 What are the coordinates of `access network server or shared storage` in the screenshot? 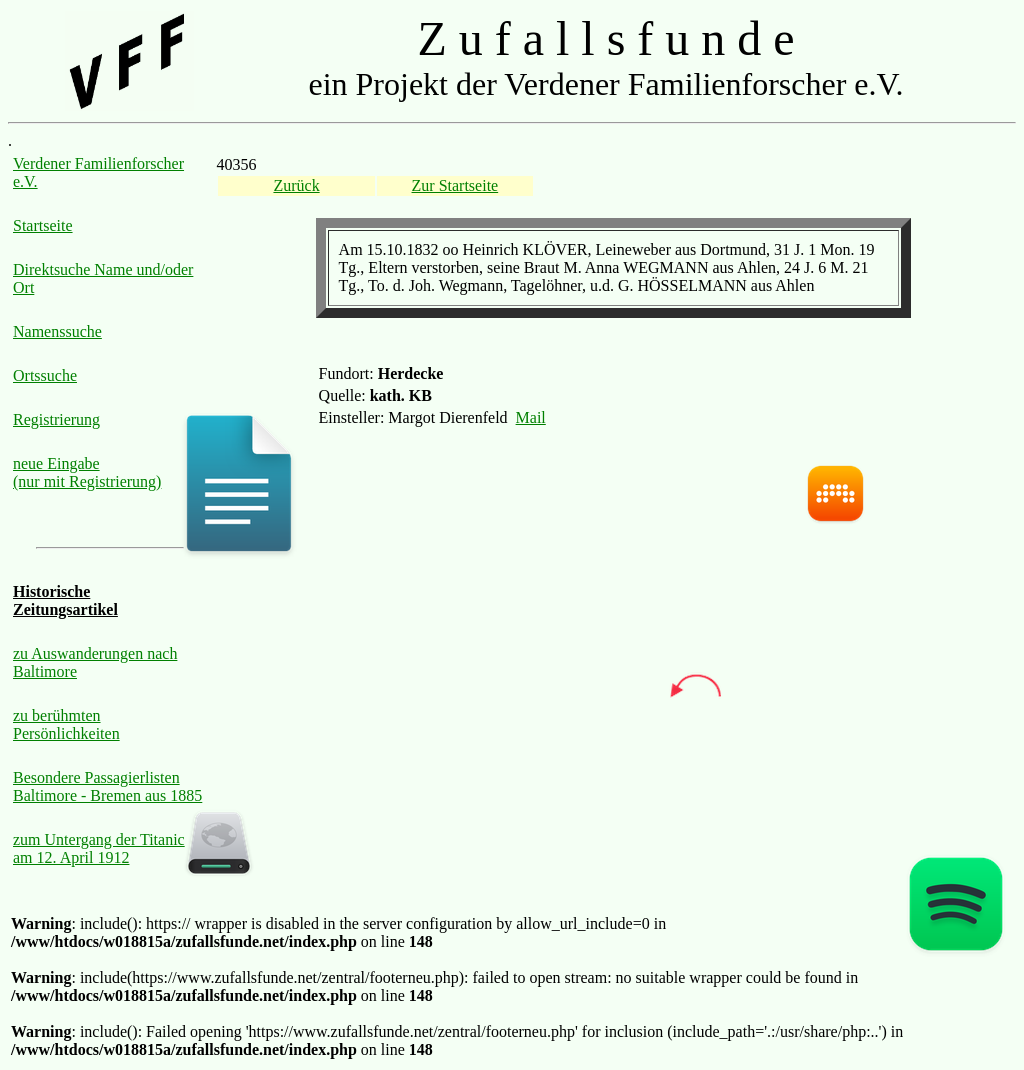 It's located at (219, 843).